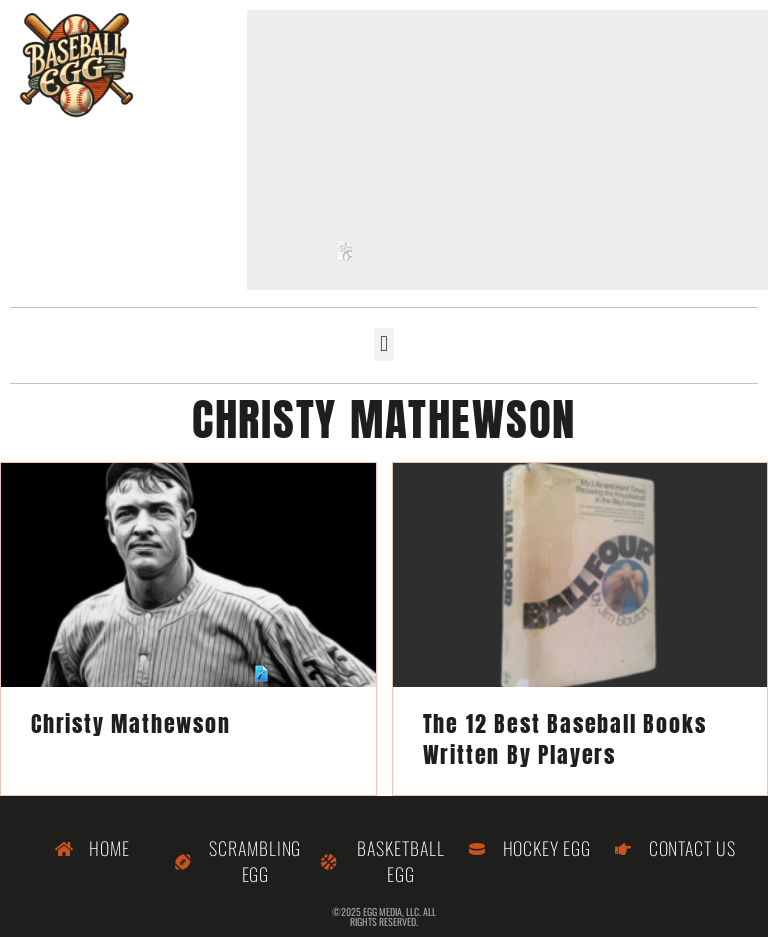 The height and width of the screenshot is (937, 768). What do you see at coordinates (345, 251) in the screenshot?
I see `shared library file used by system applications` at bounding box center [345, 251].